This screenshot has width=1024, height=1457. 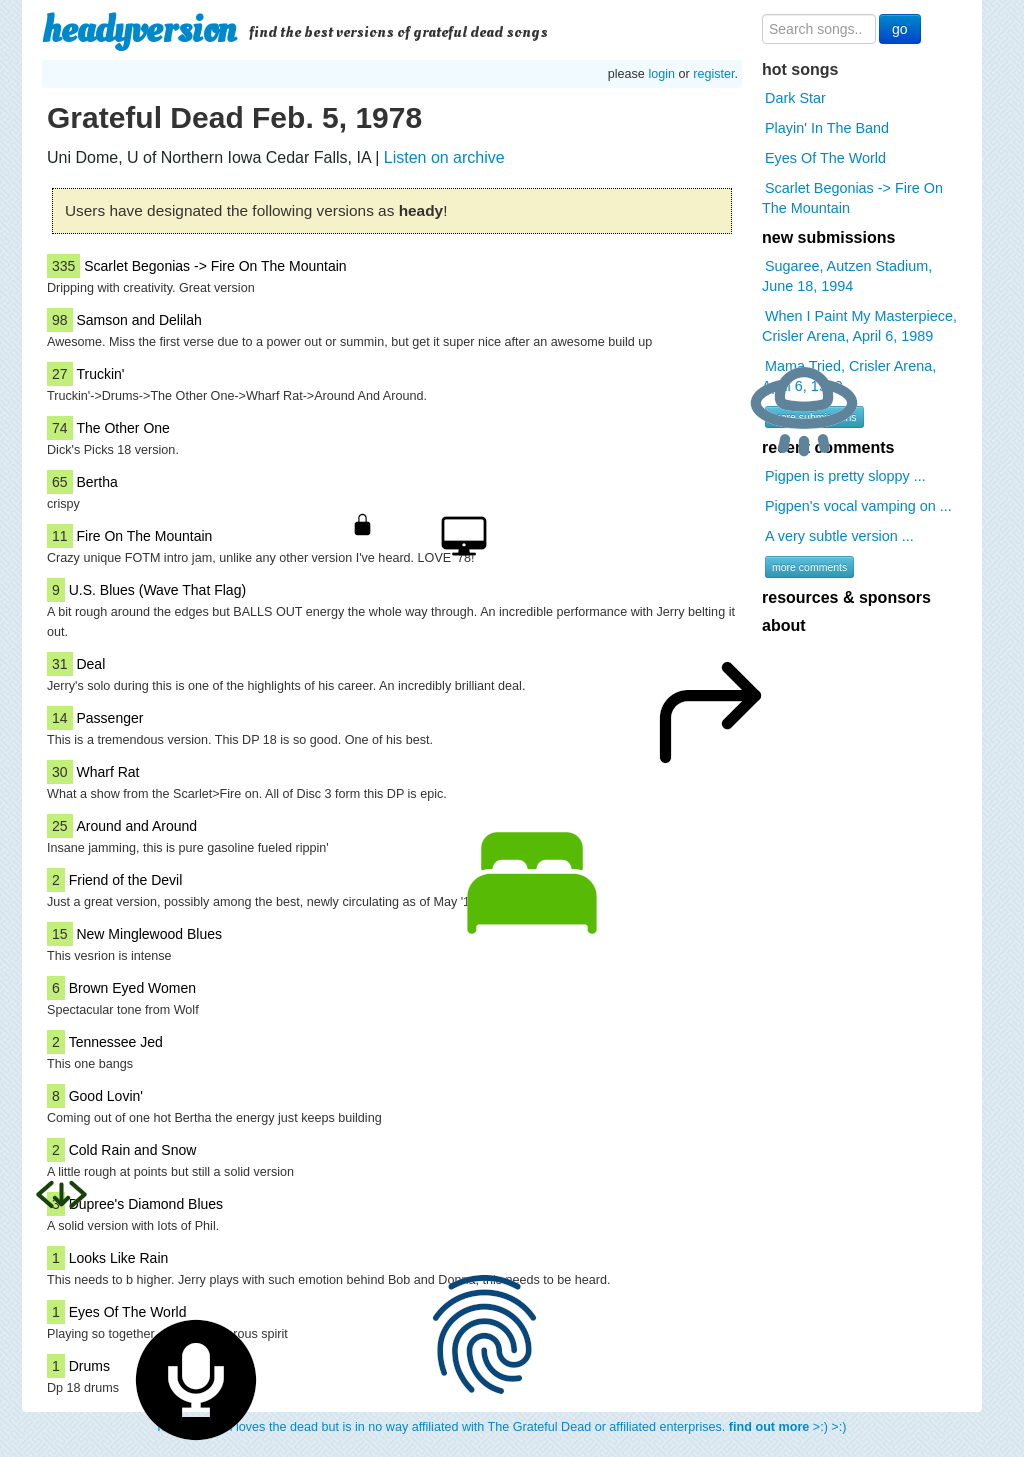 I want to click on tap to start voice recording, so click(x=196, y=1380).